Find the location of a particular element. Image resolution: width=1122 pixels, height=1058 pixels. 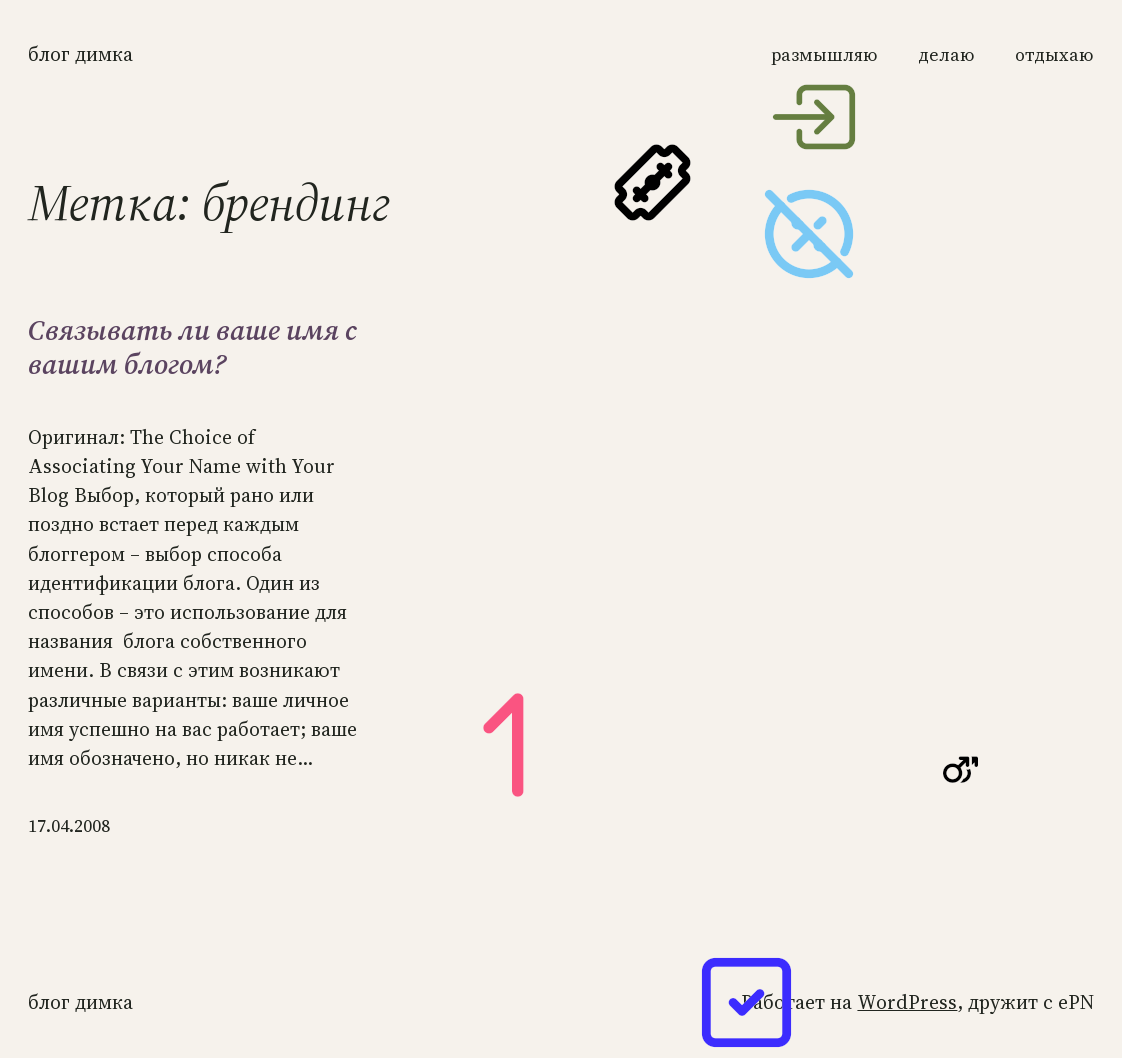

cutting or trimming tool is located at coordinates (652, 182).